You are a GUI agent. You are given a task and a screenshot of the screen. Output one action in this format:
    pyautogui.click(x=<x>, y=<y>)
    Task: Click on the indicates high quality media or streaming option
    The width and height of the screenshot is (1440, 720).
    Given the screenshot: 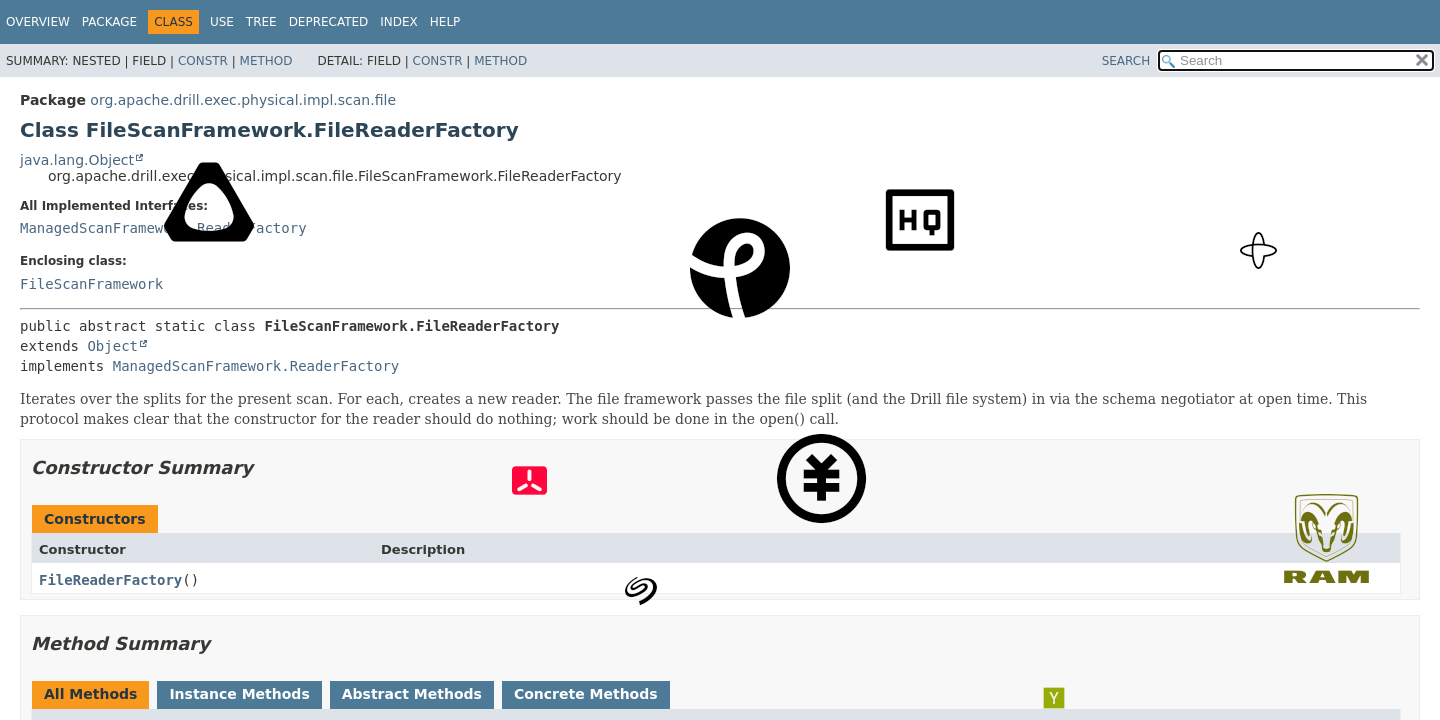 What is the action you would take?
    pyautogui.click(x=920, y=220)
    